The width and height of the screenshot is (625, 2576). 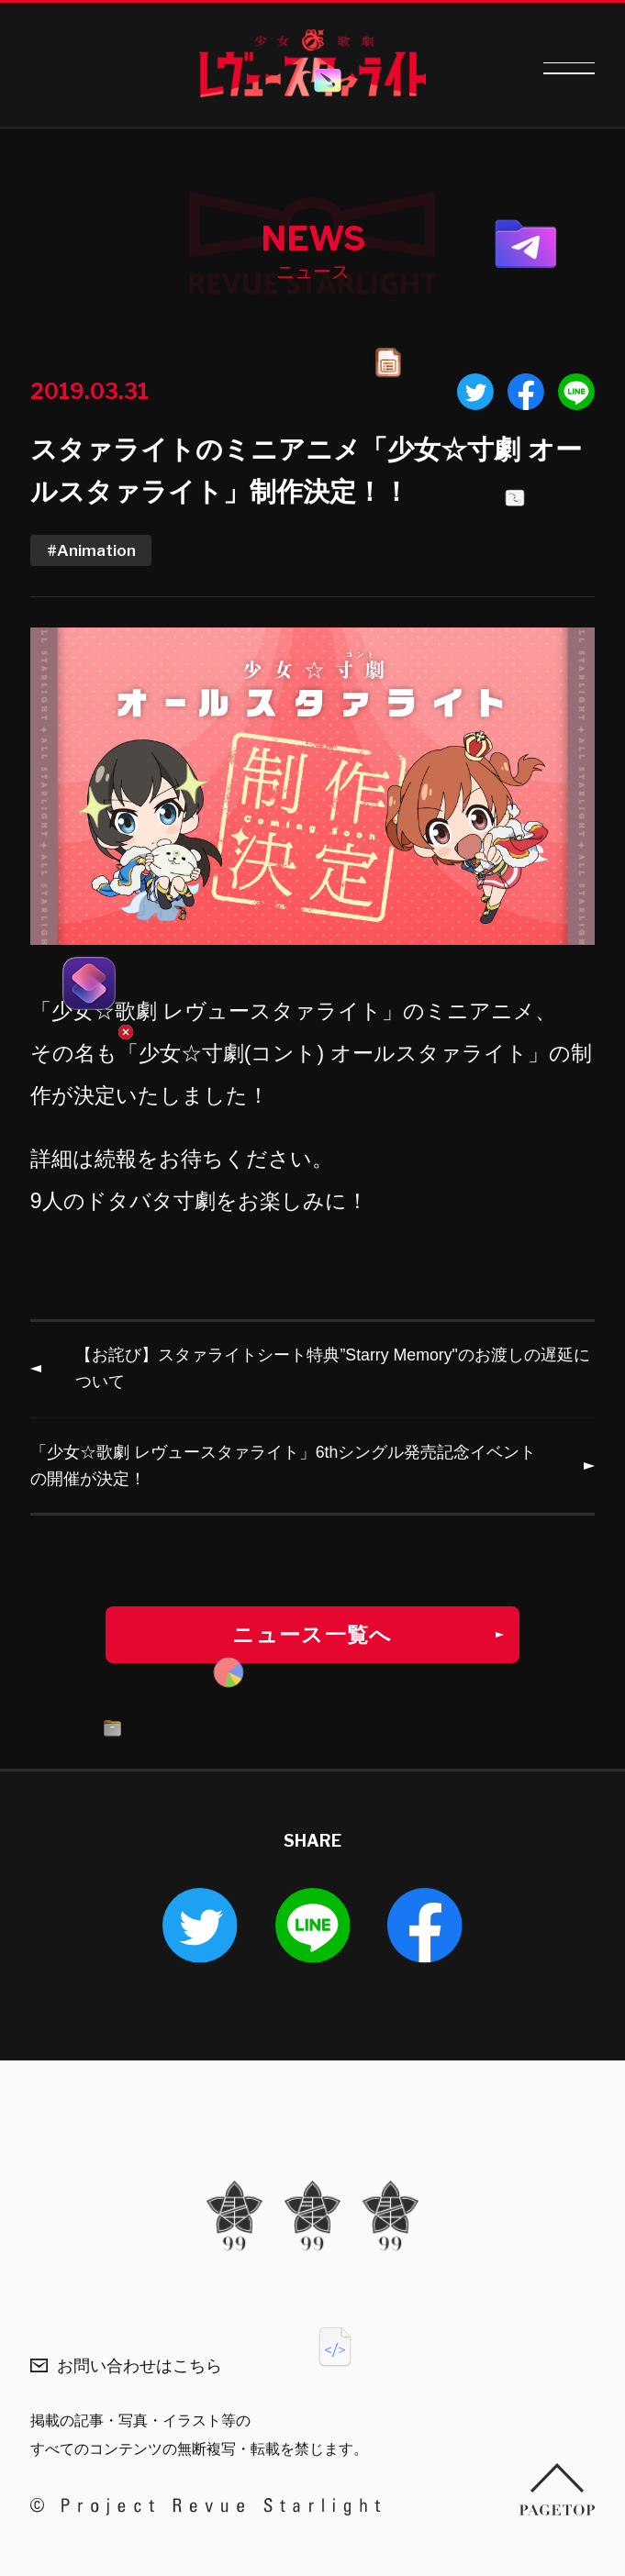 I want to click on open a karbon vector graphics file, so click(x=515, y=497).